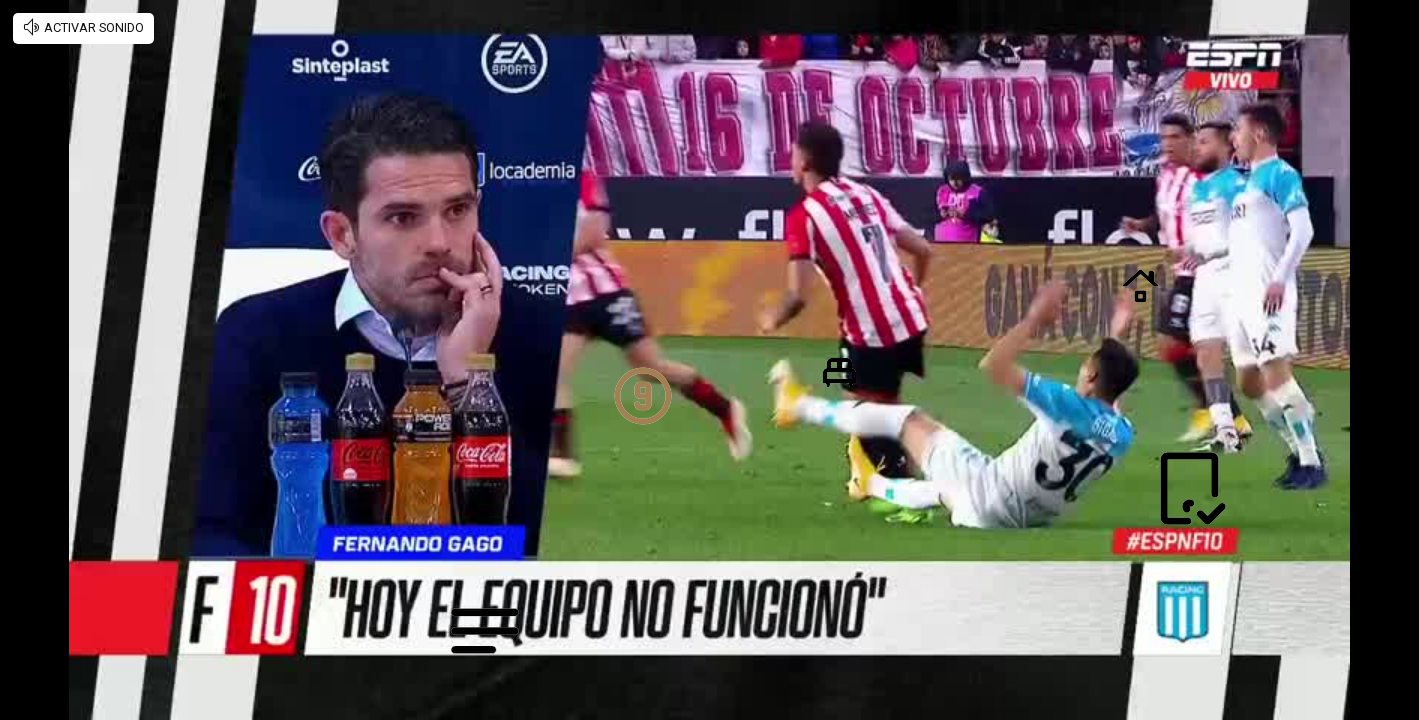 The height and width of the screenshot is (720, 1419). What do you see at coordinates (1140, 286) in the screenshot?
I see `access home or housing settings` at bounding box center [1140, 286].